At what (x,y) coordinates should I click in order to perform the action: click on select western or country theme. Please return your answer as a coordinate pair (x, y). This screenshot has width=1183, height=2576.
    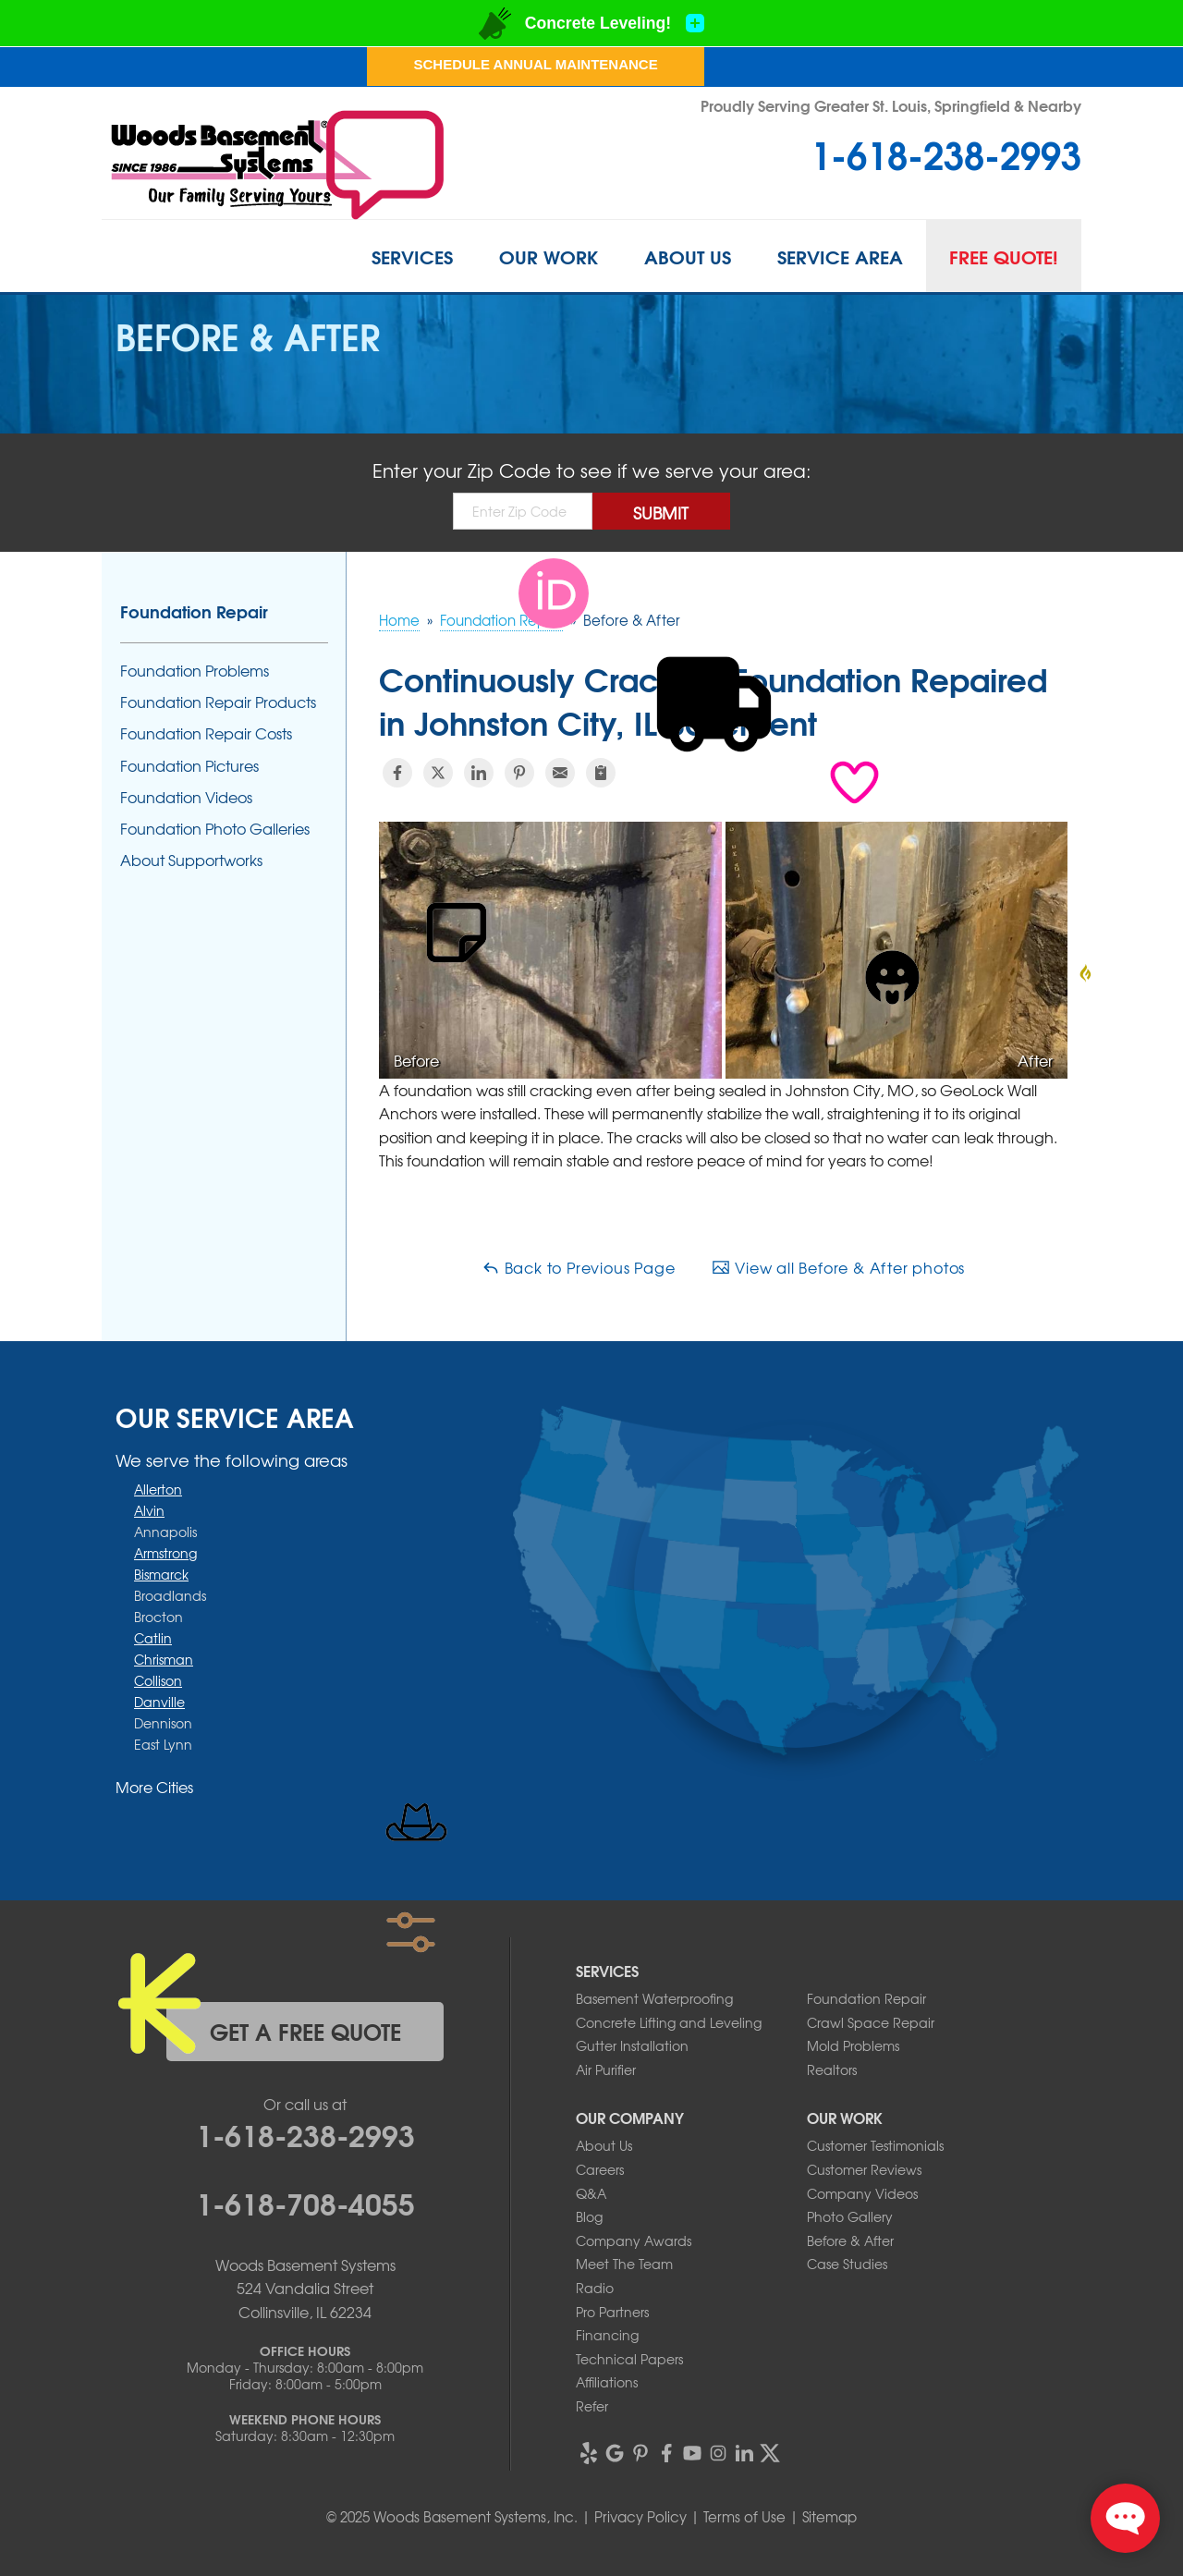
    Looking at the image, I should click on (416, 1824).